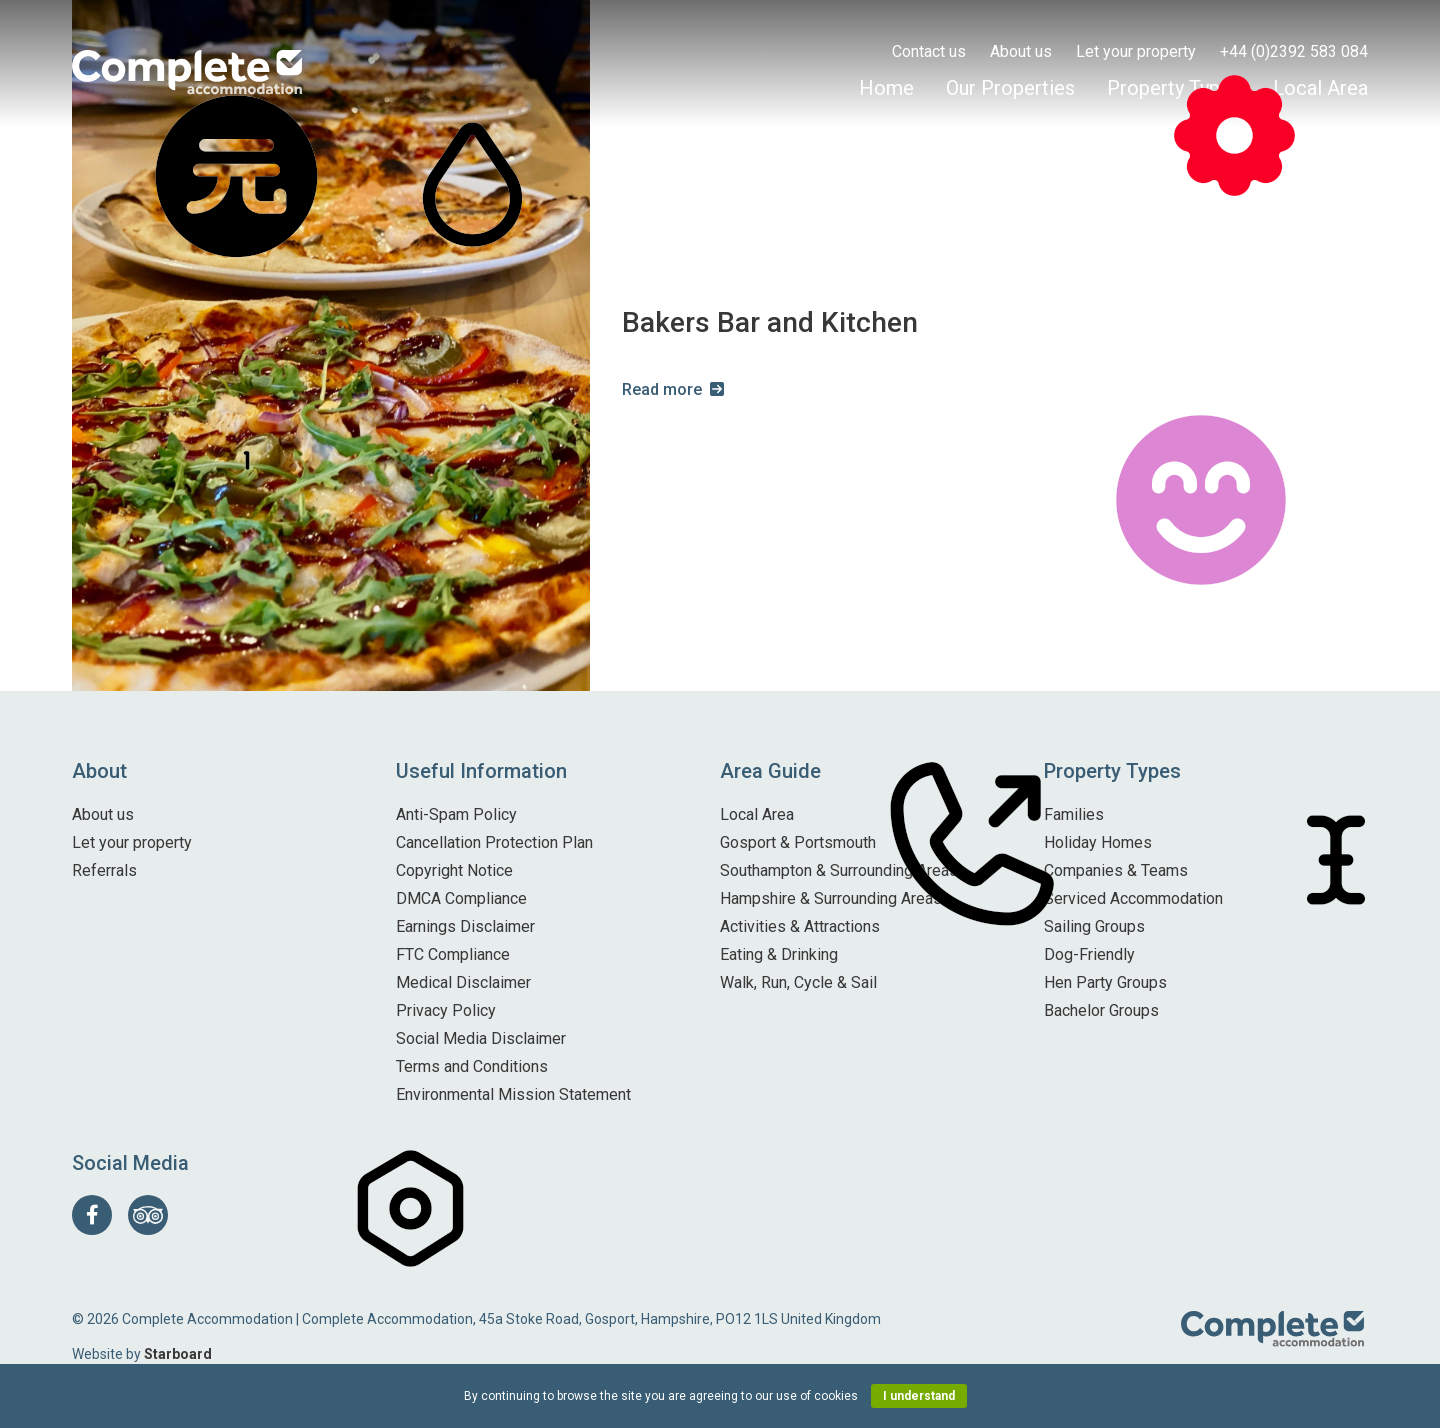 This screenshot has width=1440, height=1428. Describe the element at coordinates (1336, 860) in the screenshot. I see `text input field is active` at that location.